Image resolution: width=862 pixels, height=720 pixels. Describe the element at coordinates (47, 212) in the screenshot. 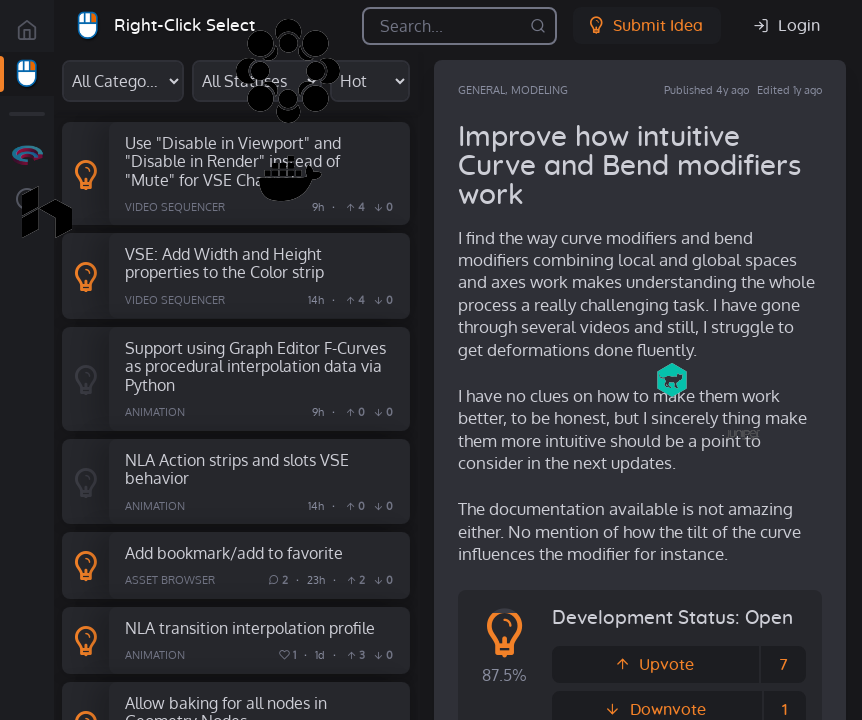

I see `open the Hearth app` at that location.